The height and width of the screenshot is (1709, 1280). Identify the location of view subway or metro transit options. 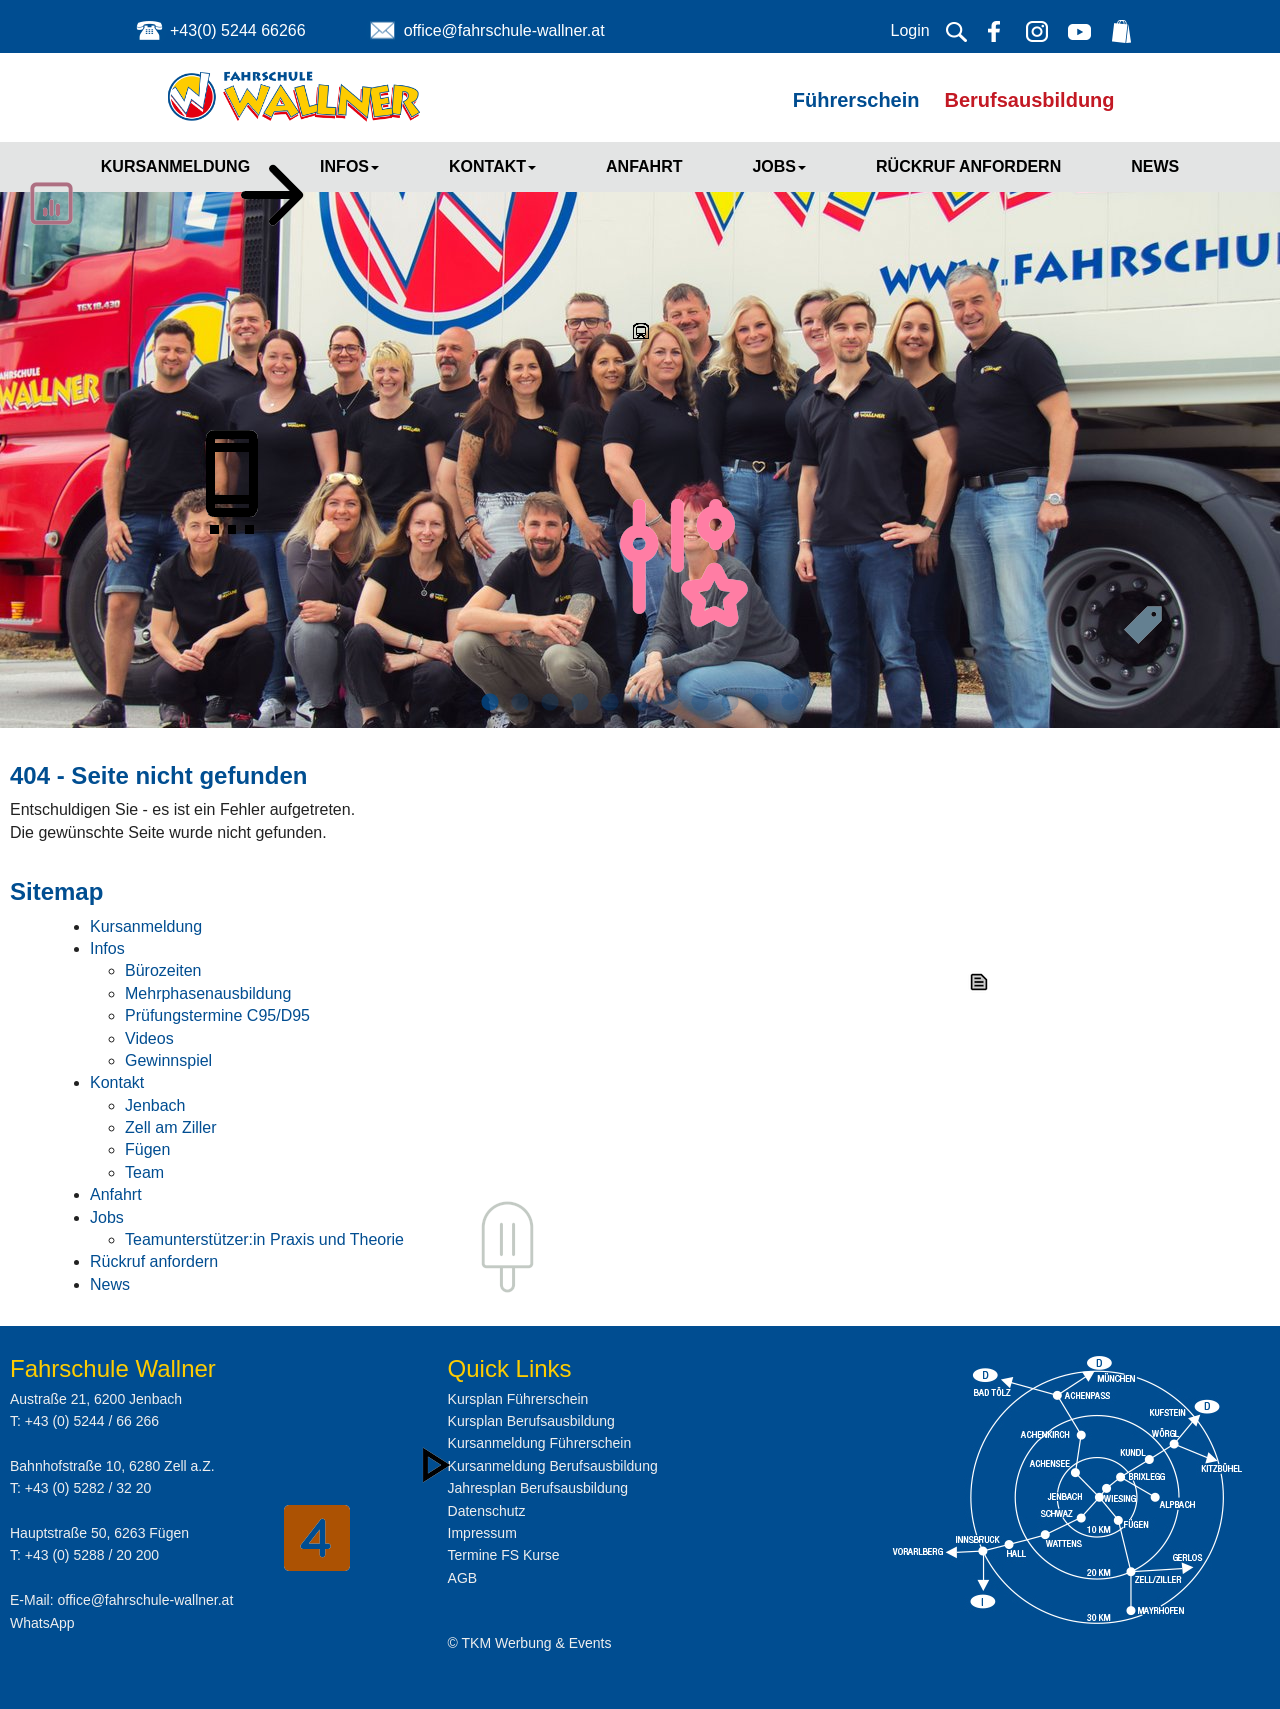
(641, 331).